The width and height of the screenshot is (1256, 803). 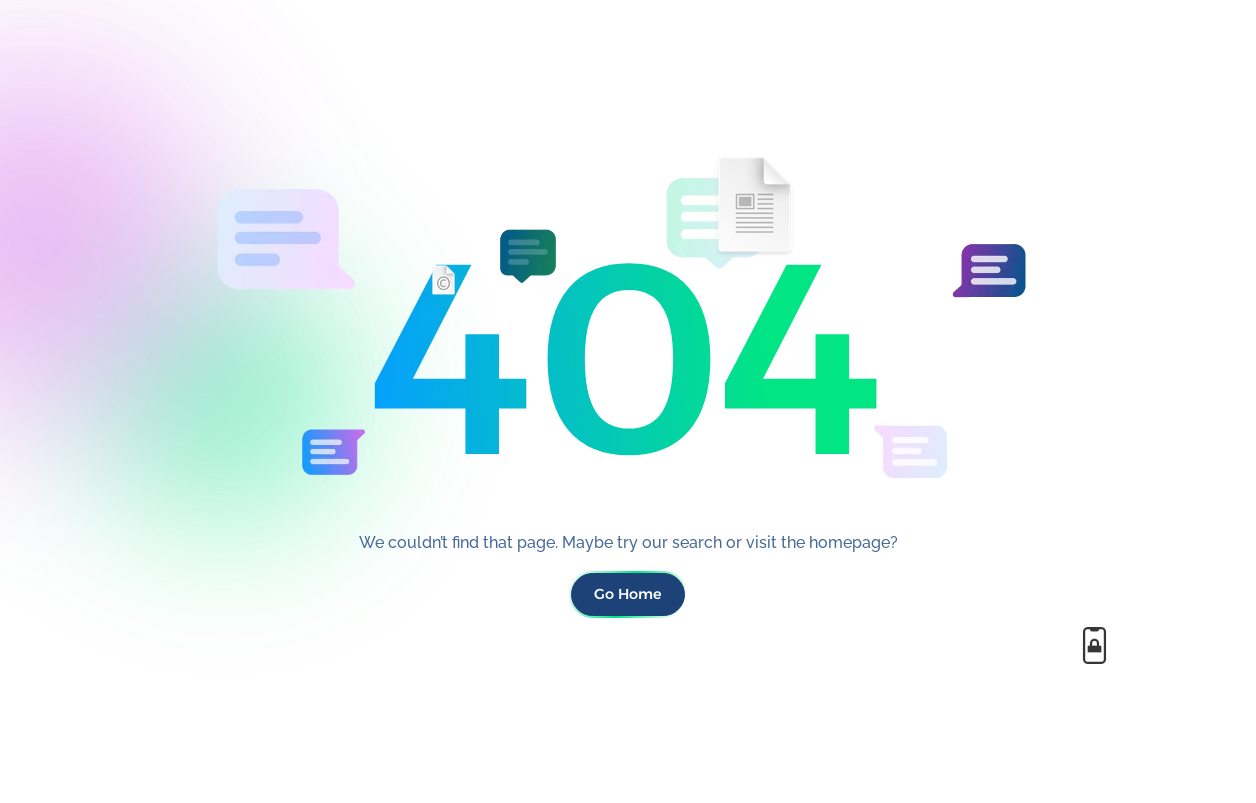 I want to click on device is locked or secured, so click(x=1094, y=645).